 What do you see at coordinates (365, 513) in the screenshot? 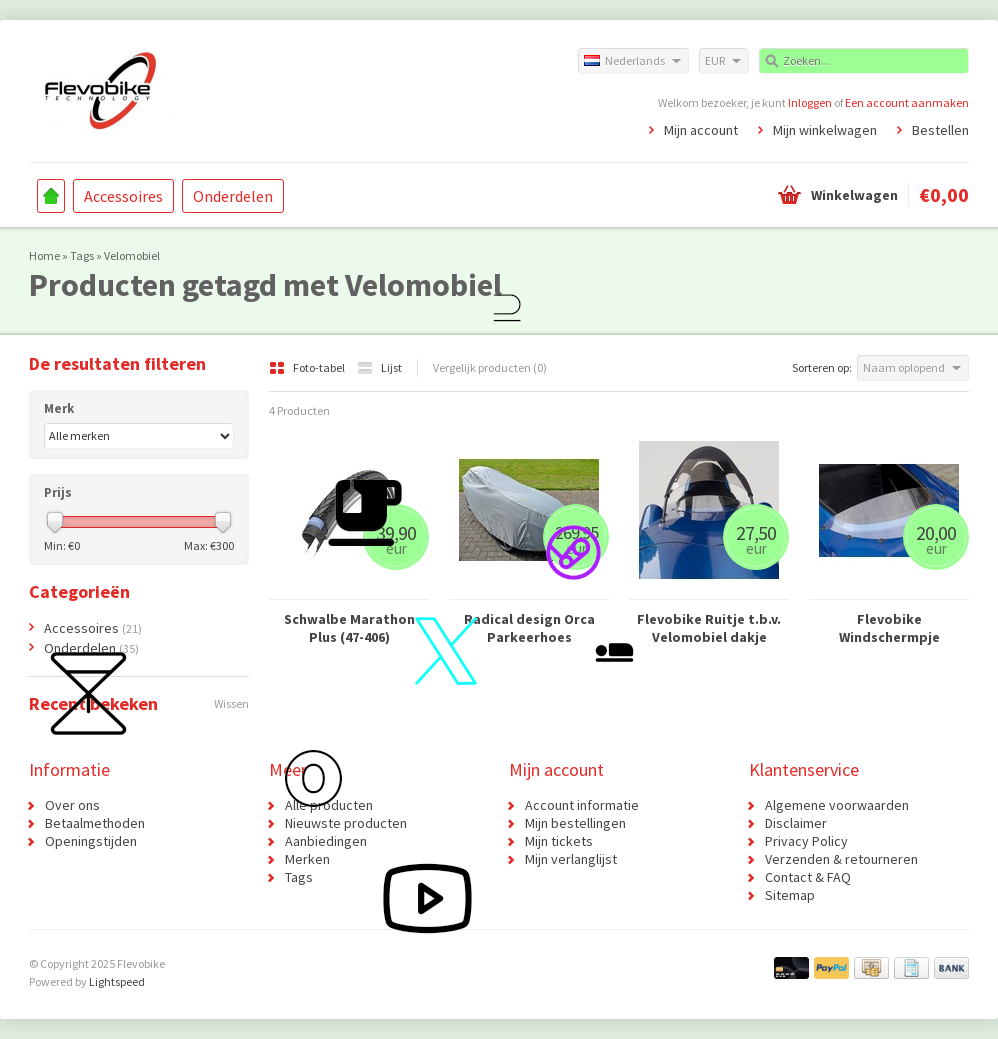
I see `access food and beverage emoji category` at bounding box center [365, 513].